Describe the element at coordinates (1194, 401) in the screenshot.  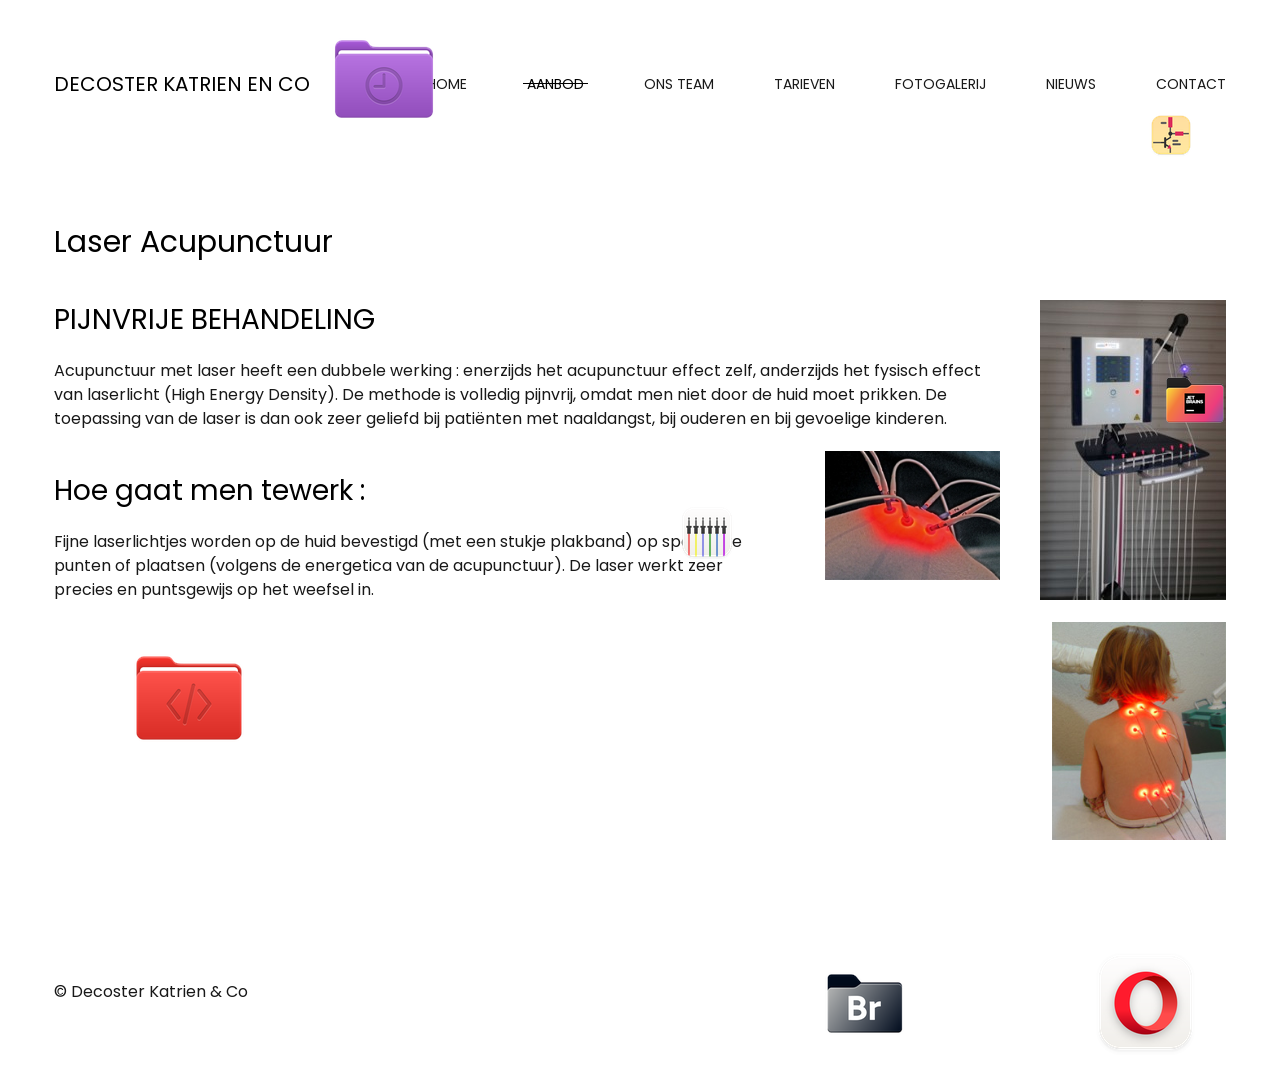
I see `open JetBrains IDE projects folder` at that location.